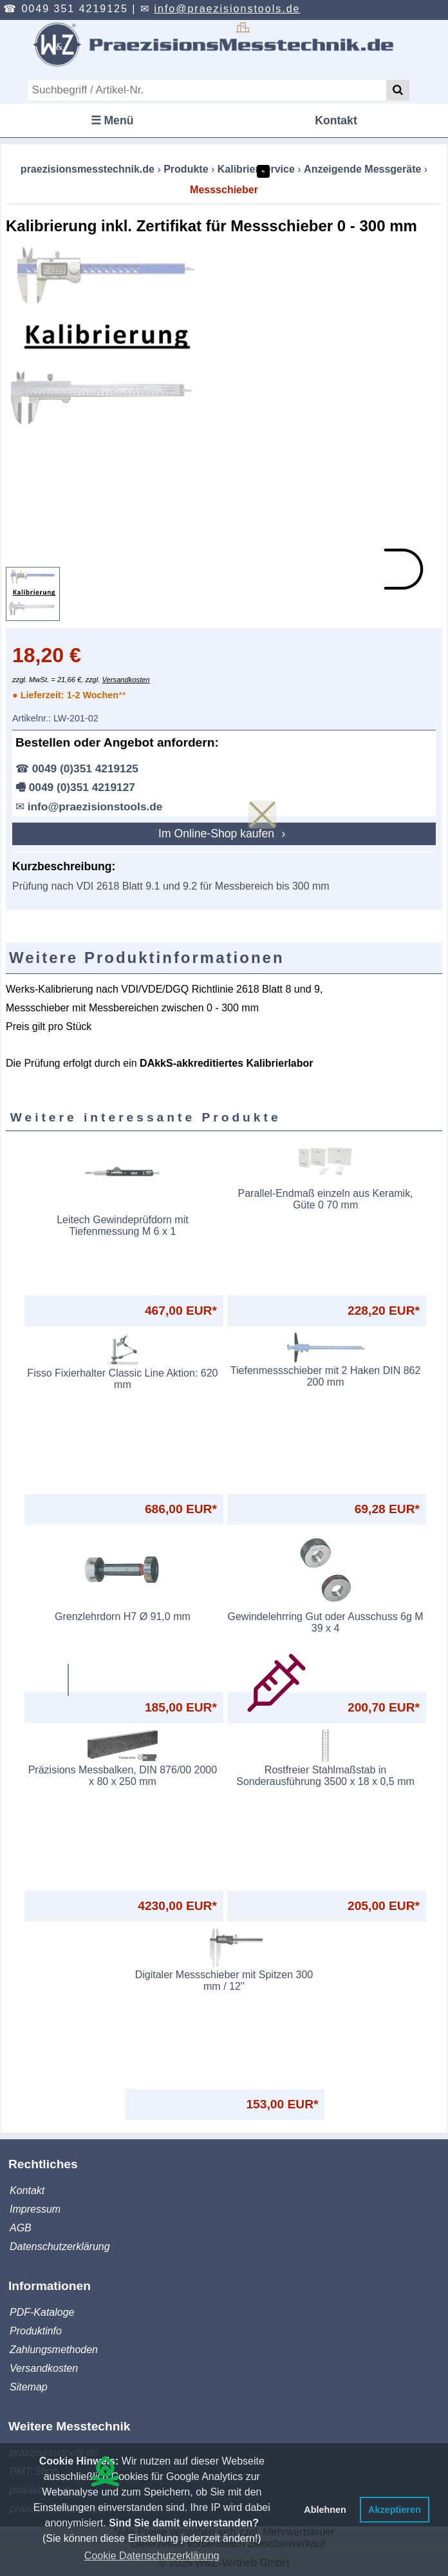 This screenshot has width=448, height=2576. Describe the element at coordinates (276, 1683) in the screenshot. I see `access medical or health-related features` at that location.